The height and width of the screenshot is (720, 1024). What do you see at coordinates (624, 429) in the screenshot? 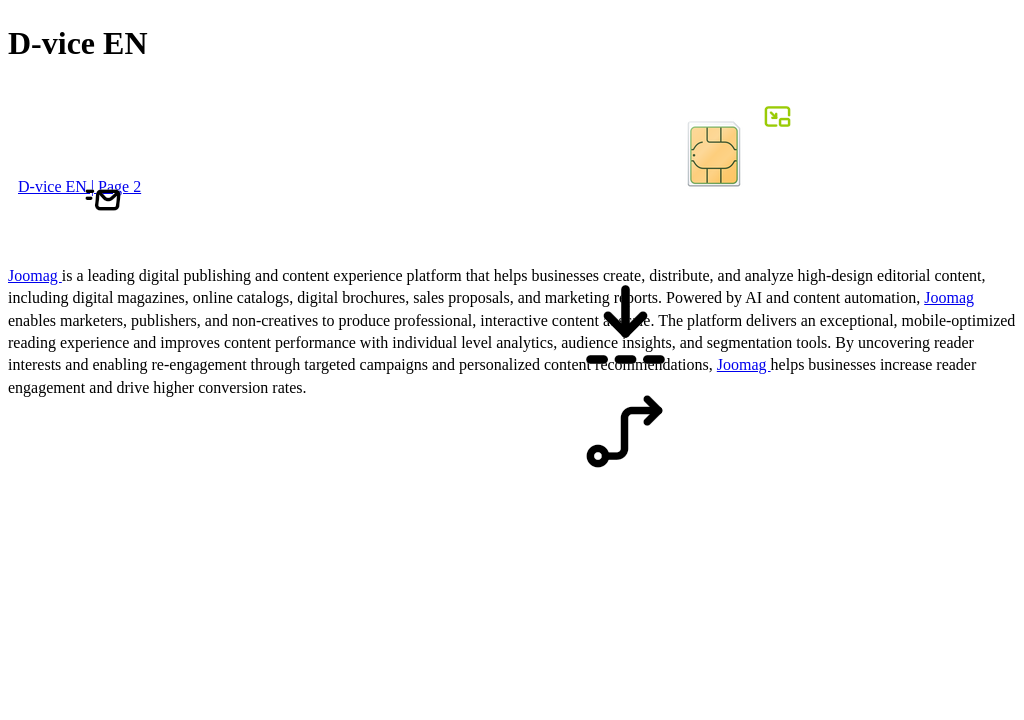
I see `follow a guided path or tutorial` at bounding box center [624, 429].